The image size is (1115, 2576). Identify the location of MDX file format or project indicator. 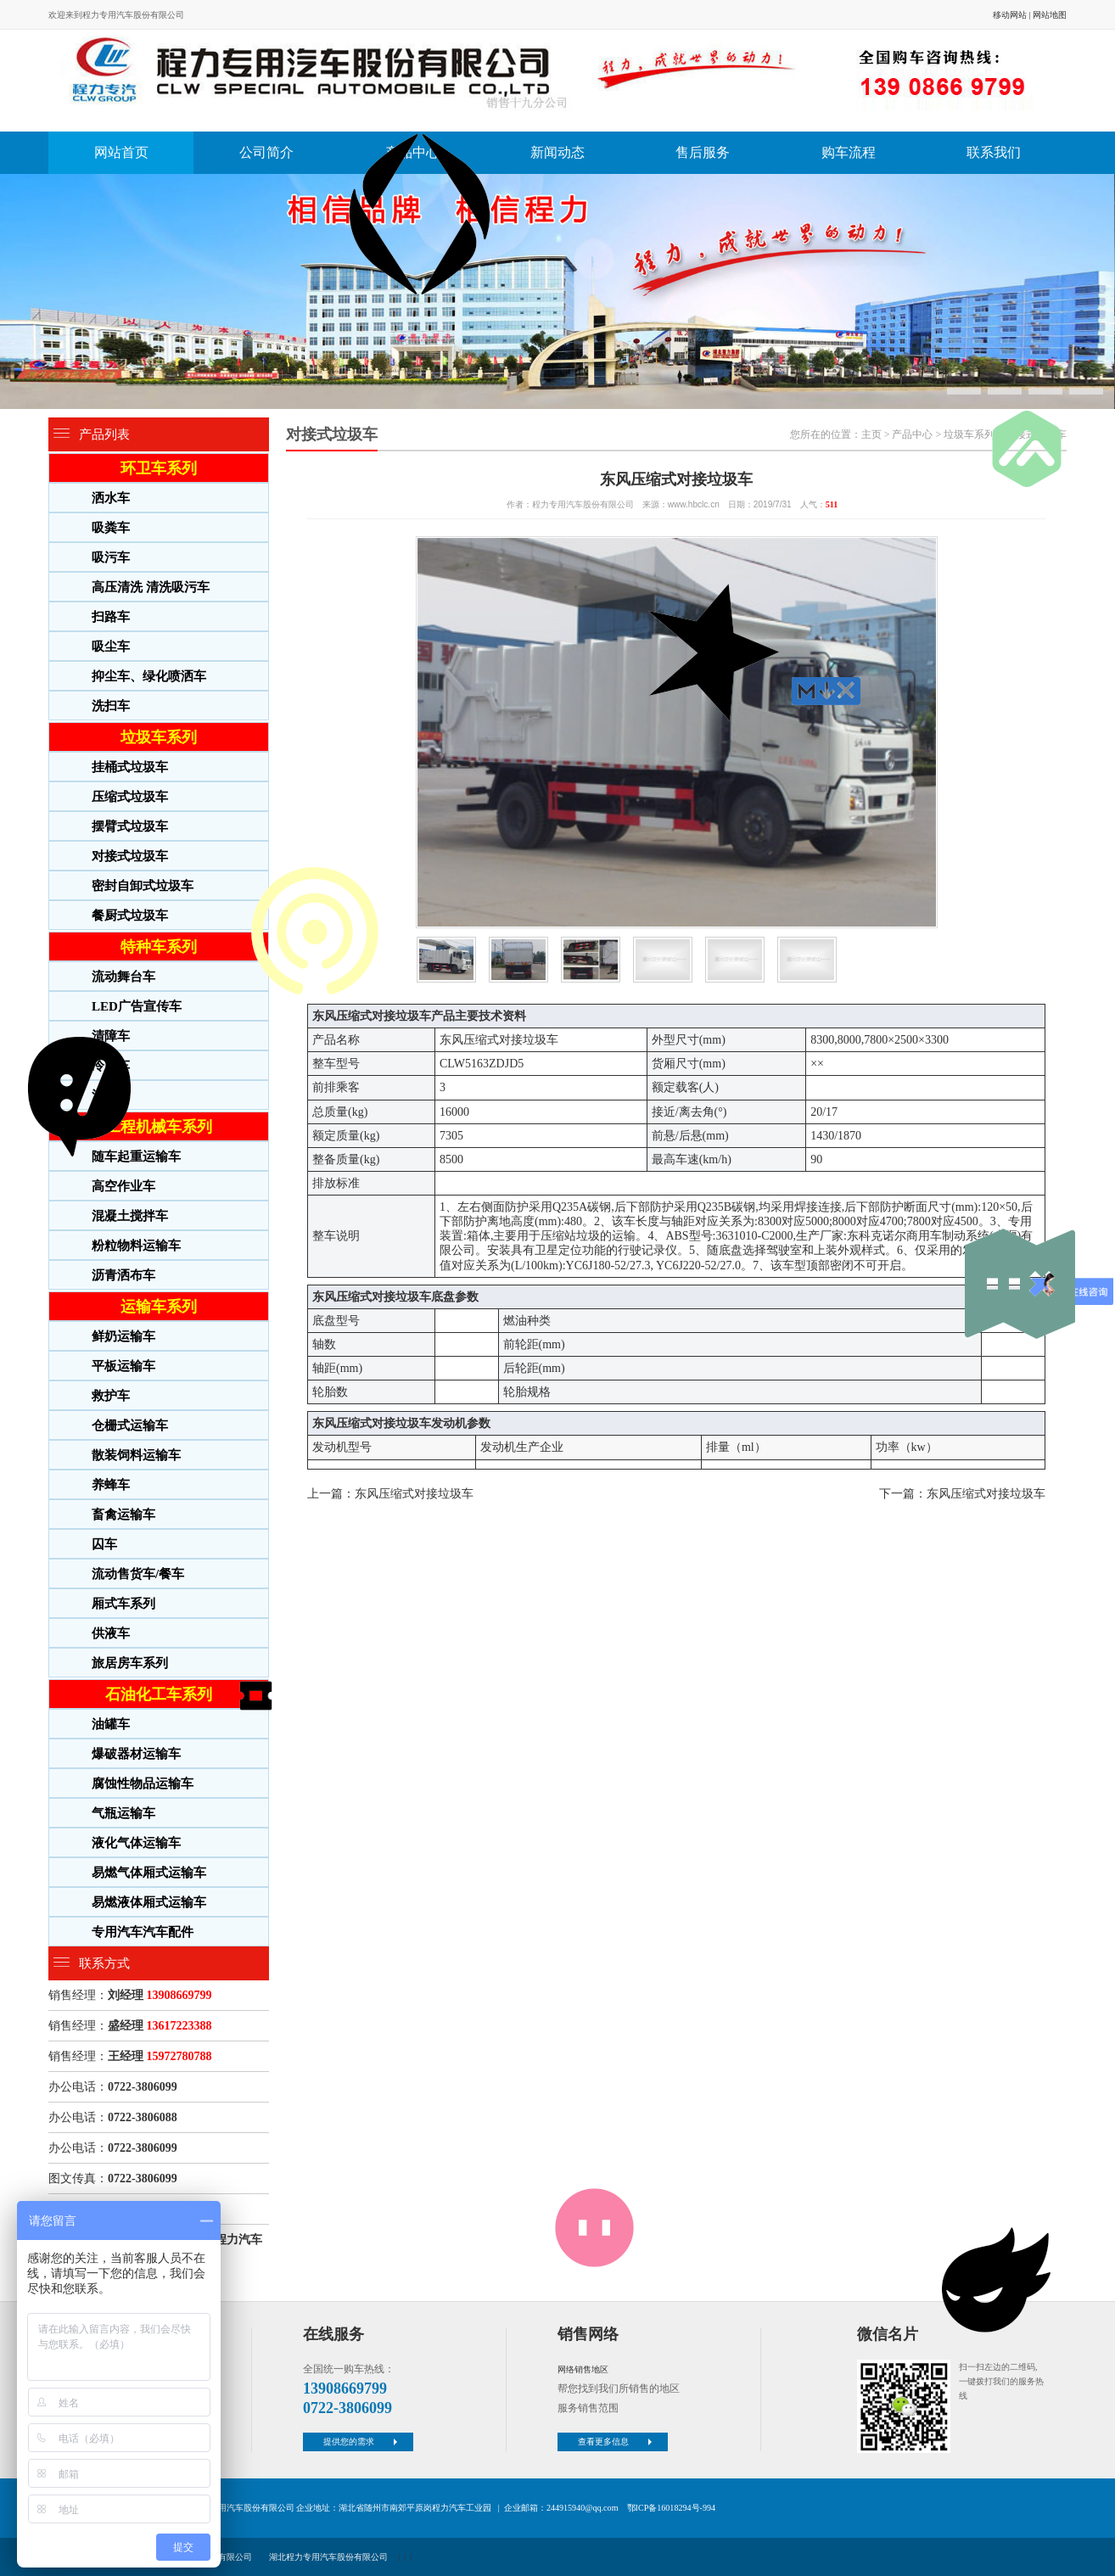
(826, 691).